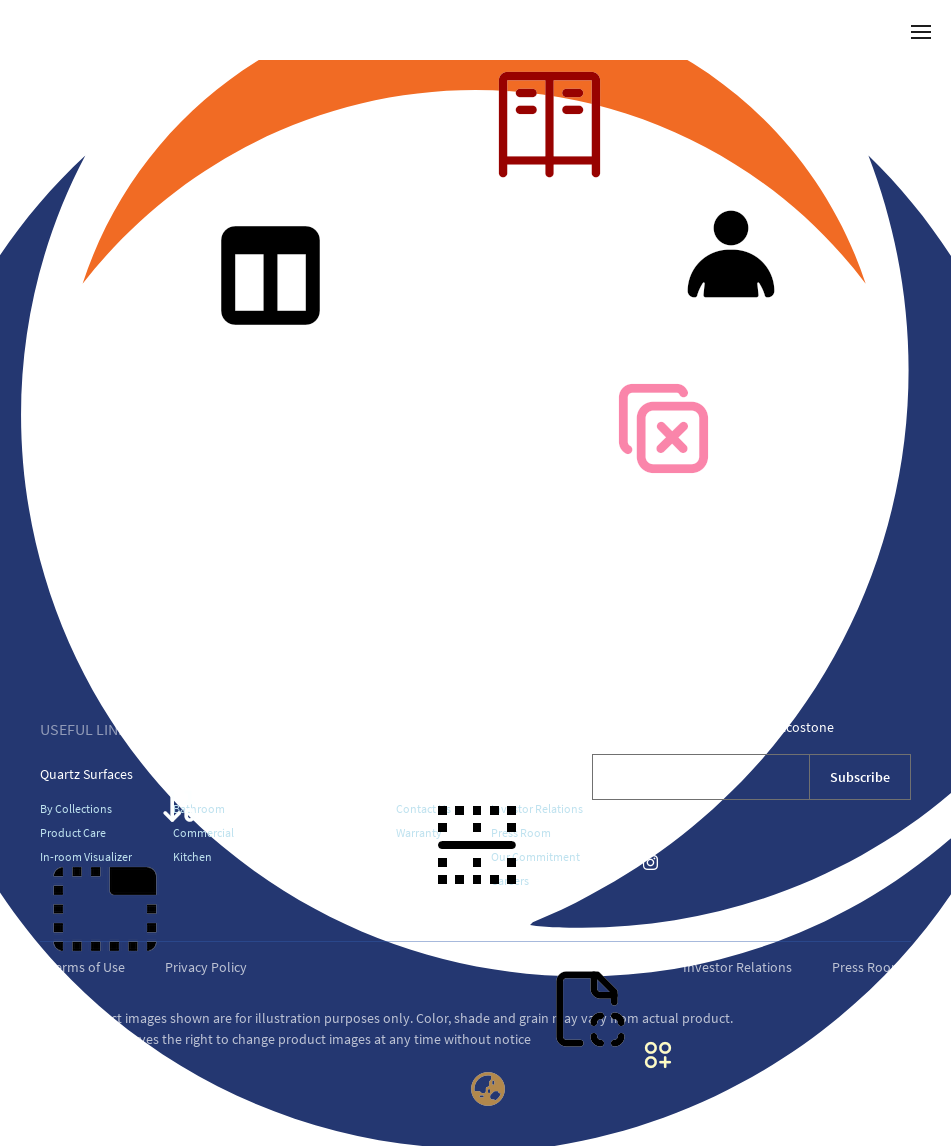 Image resolution: width=951 pixels, height=1146 pixels. I want to click on access storage lockers, so click(549, 122).